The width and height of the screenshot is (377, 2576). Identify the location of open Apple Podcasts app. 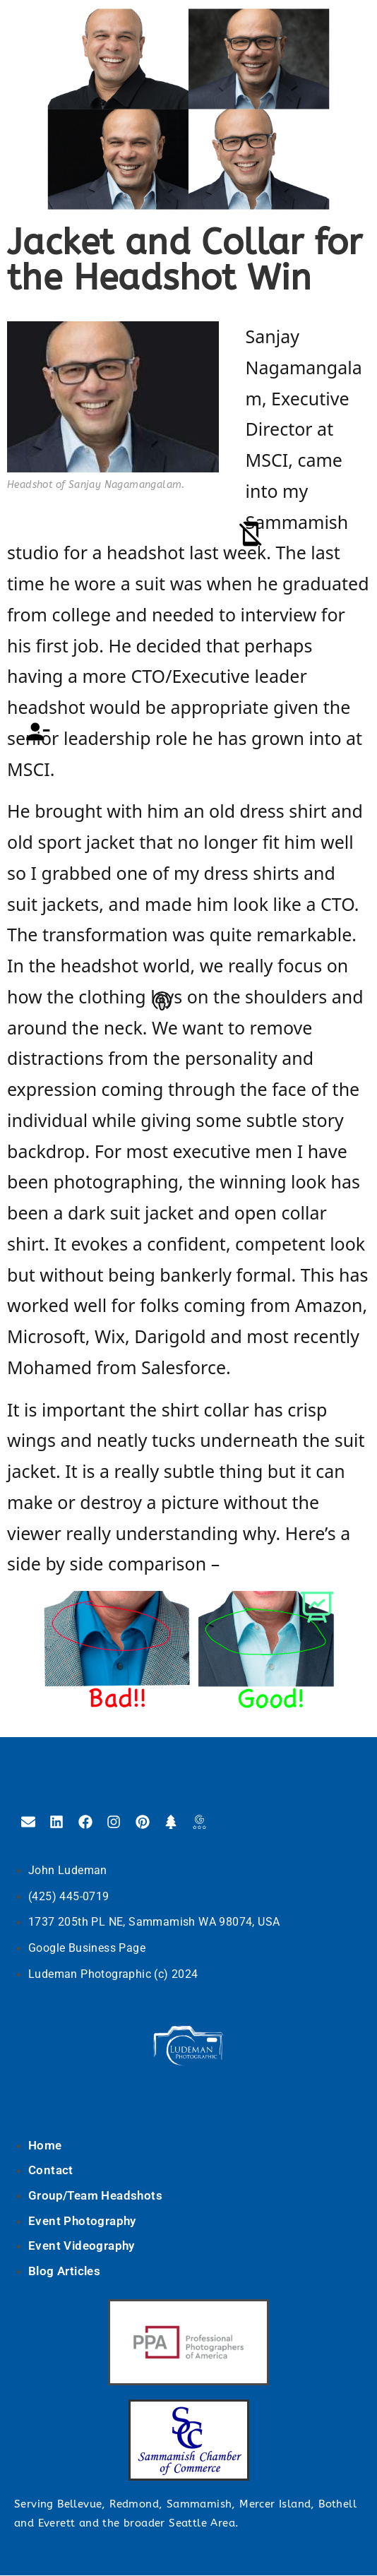
(162, 1001).